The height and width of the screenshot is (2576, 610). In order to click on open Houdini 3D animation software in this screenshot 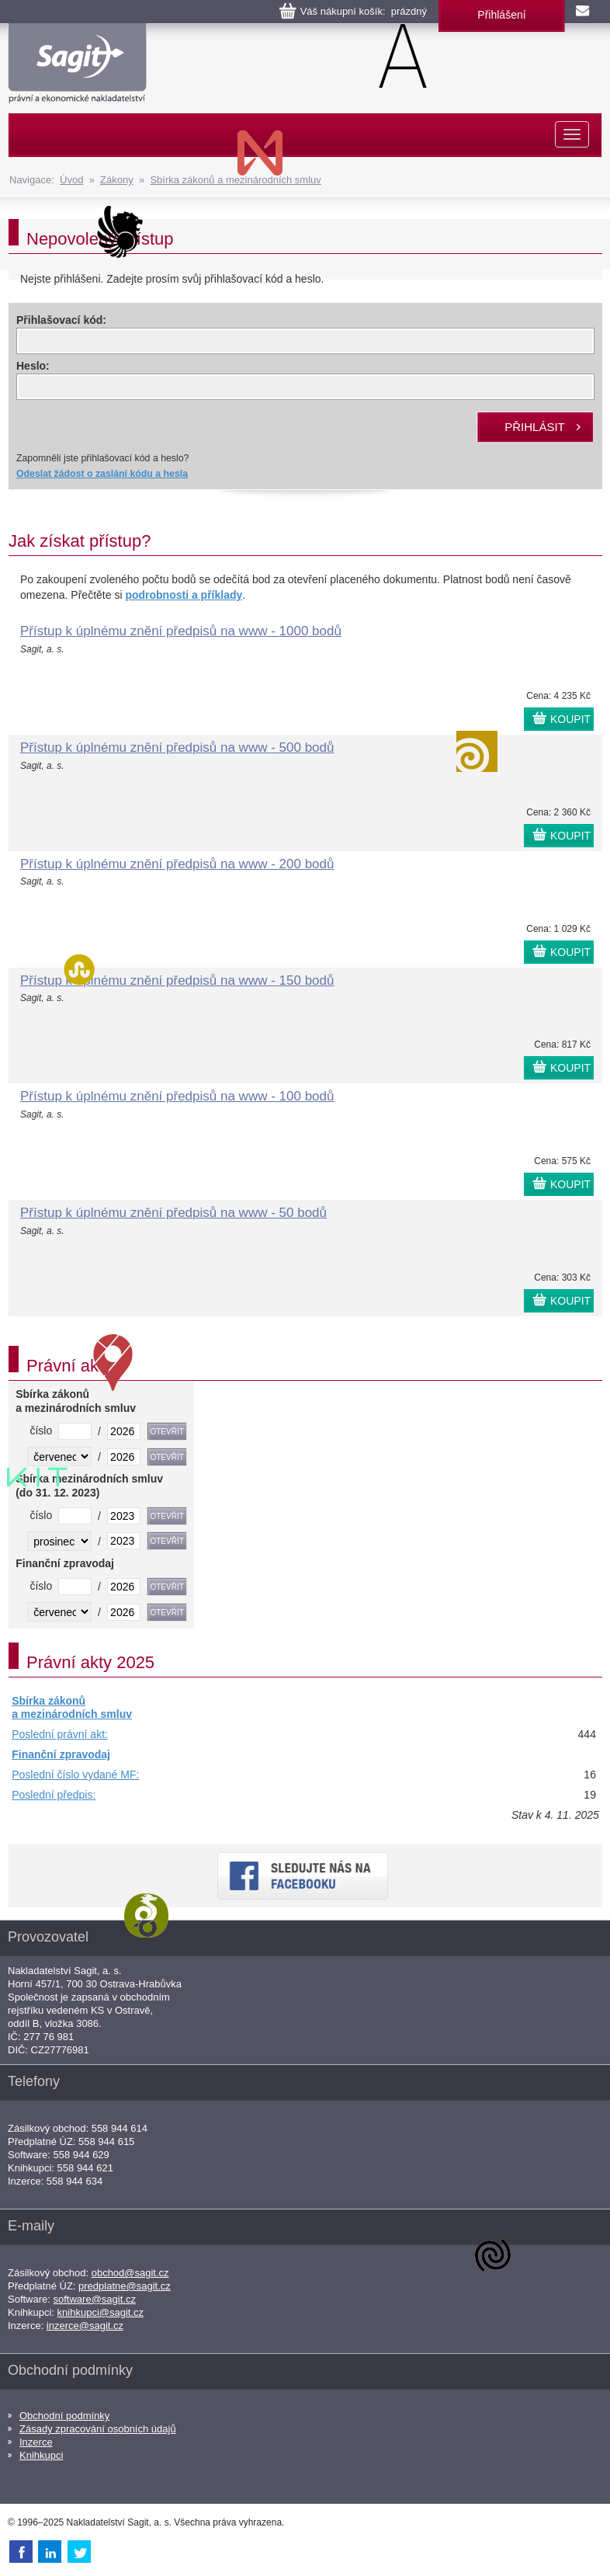, I will do `click(477, 751)`.